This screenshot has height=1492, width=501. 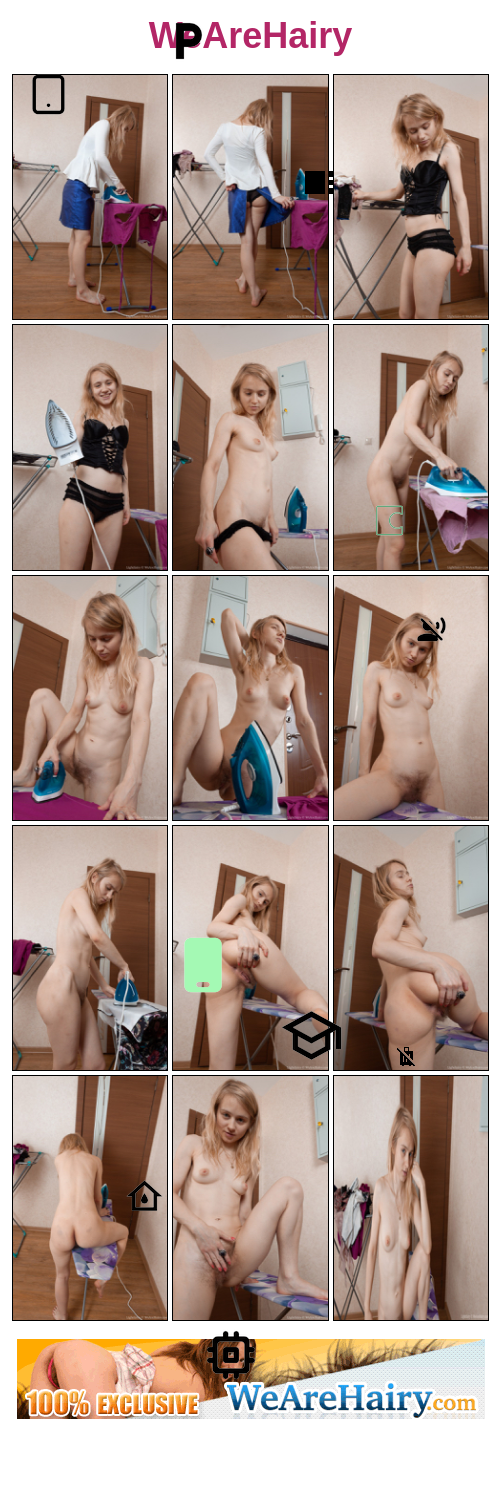 I want to click on mute voice narration or screen reader, so click(x=431, y=629).